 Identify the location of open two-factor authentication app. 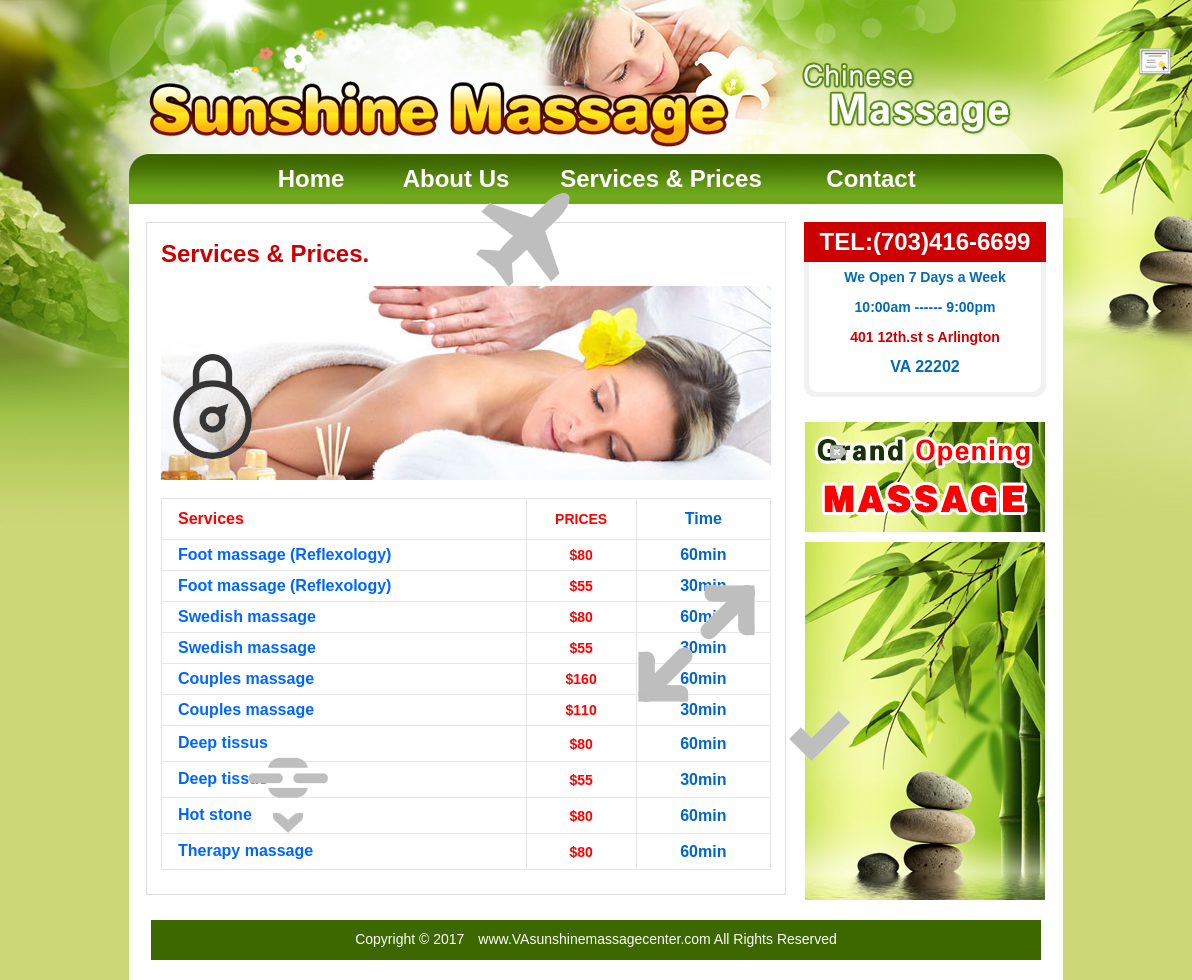
(212, 406).